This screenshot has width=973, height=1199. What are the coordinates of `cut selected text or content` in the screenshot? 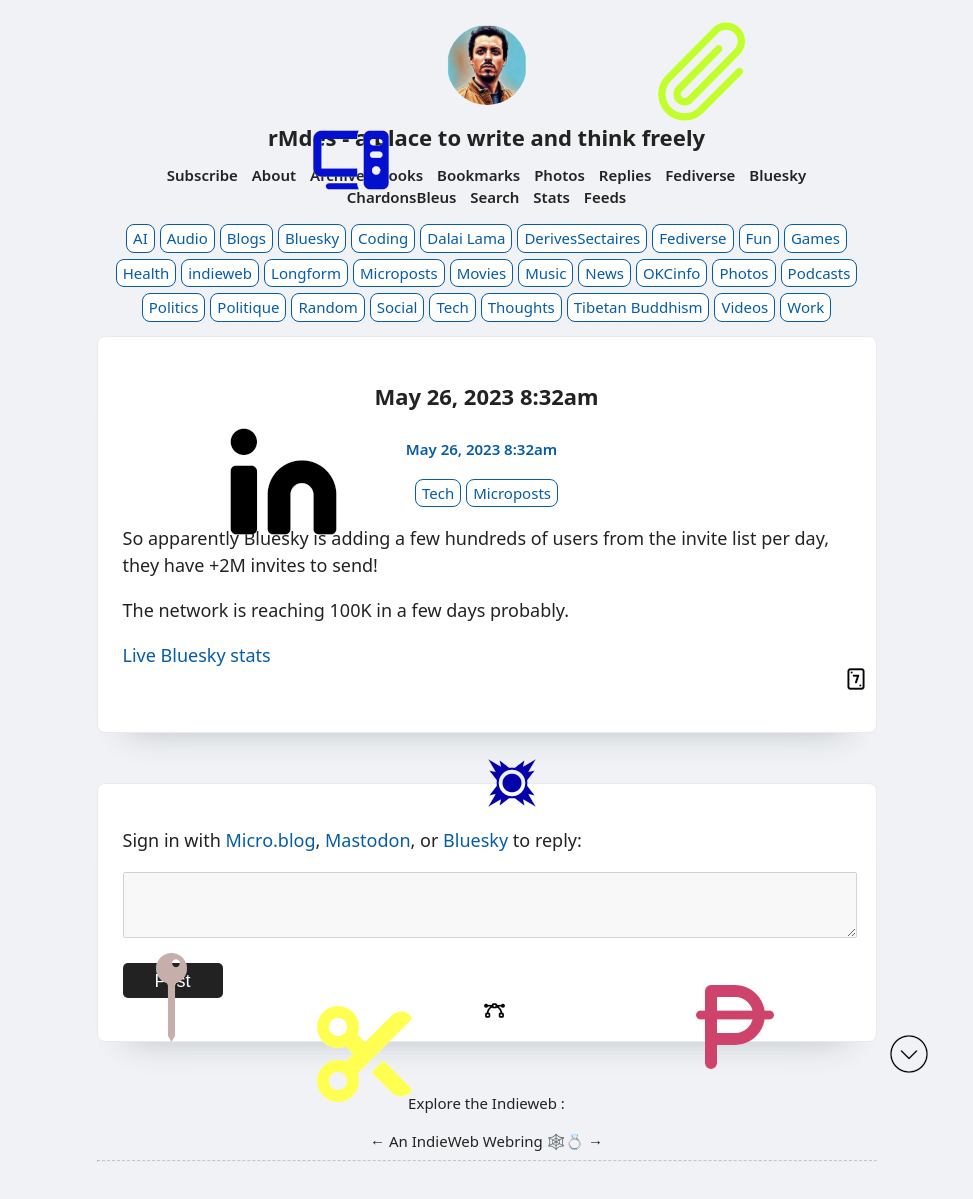 It's located at (365, 1054).